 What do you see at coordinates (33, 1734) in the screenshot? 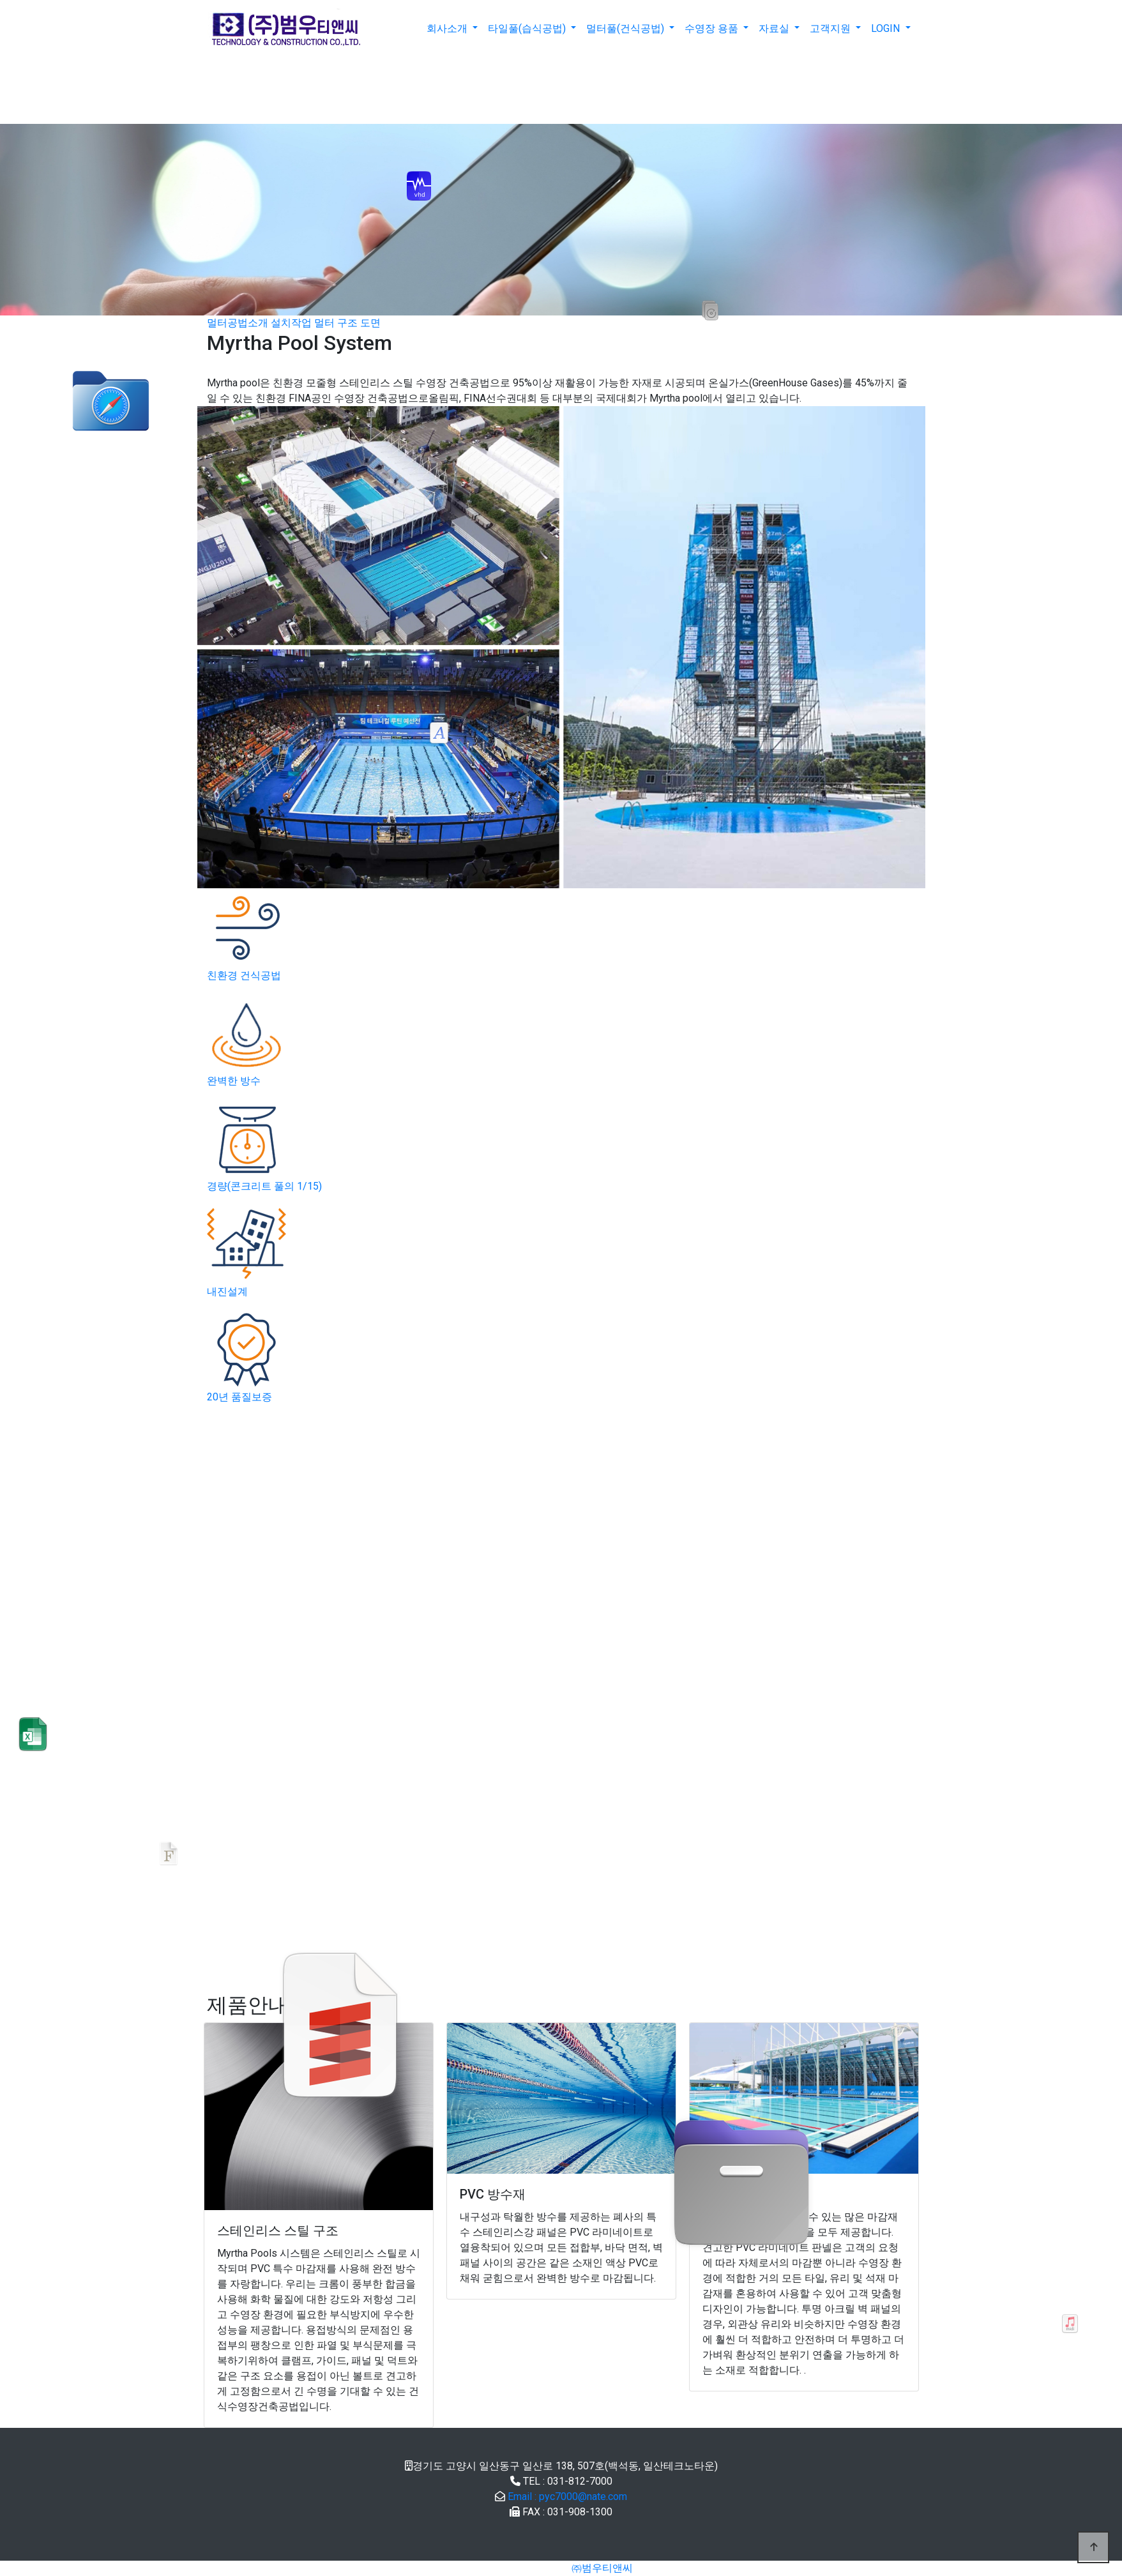
I see `open a Microsoft Excel spreadsheet file` at bounding box center [33, 1734].